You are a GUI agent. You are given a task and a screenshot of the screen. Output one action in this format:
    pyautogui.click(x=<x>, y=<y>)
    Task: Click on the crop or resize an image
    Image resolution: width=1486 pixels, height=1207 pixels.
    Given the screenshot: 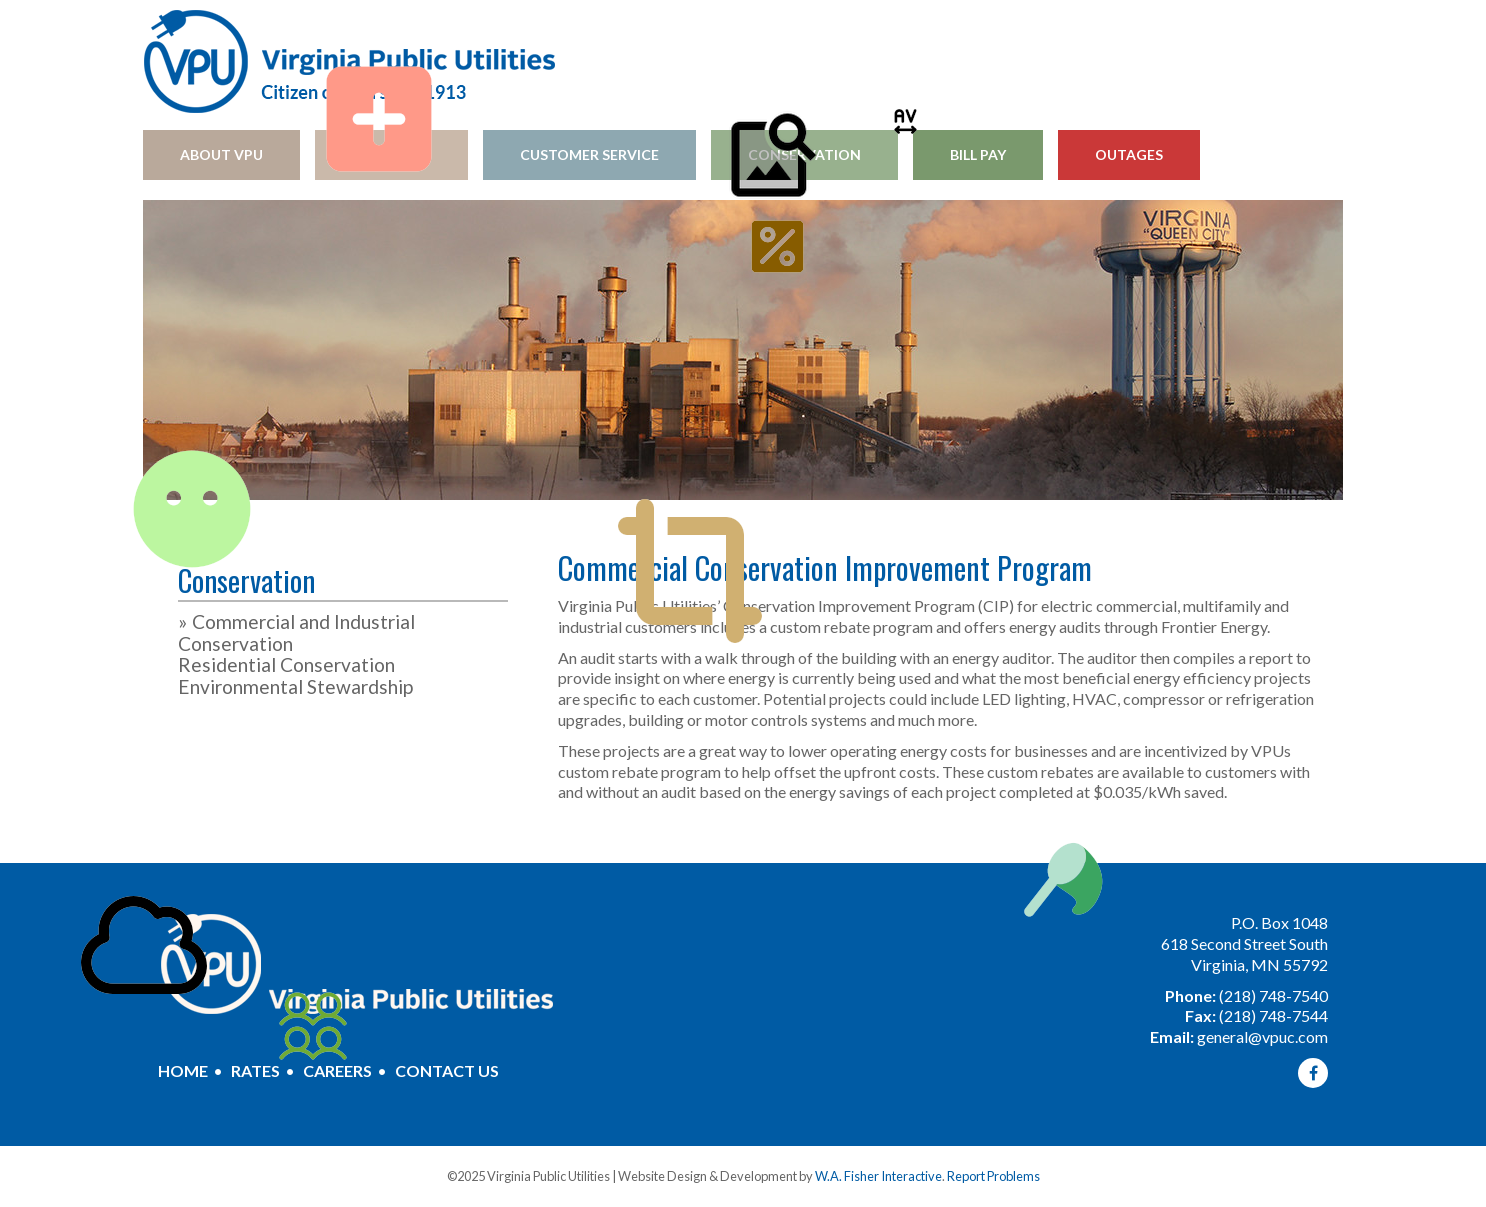 What is the action you would take?
    pyautogui.click(x=690, y=571)
    